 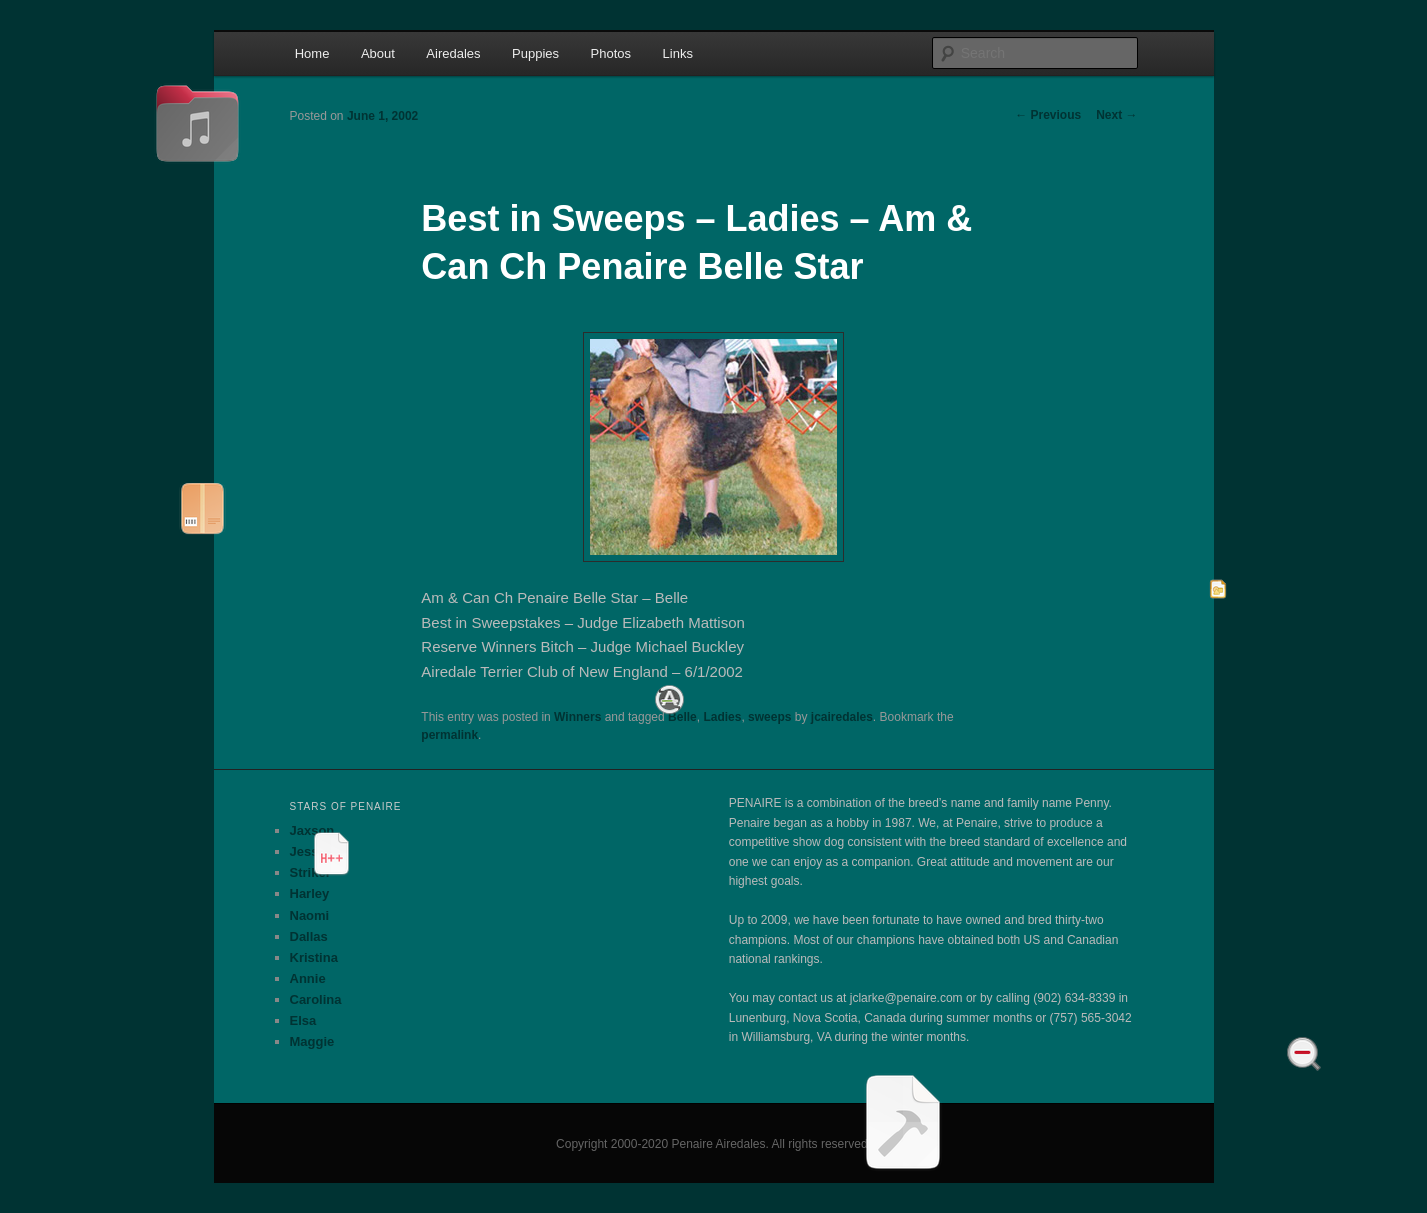 What do you see at coordinates (197, 123) in the screenshot?
I see `open your music folder` at bounding box center [197, 123].